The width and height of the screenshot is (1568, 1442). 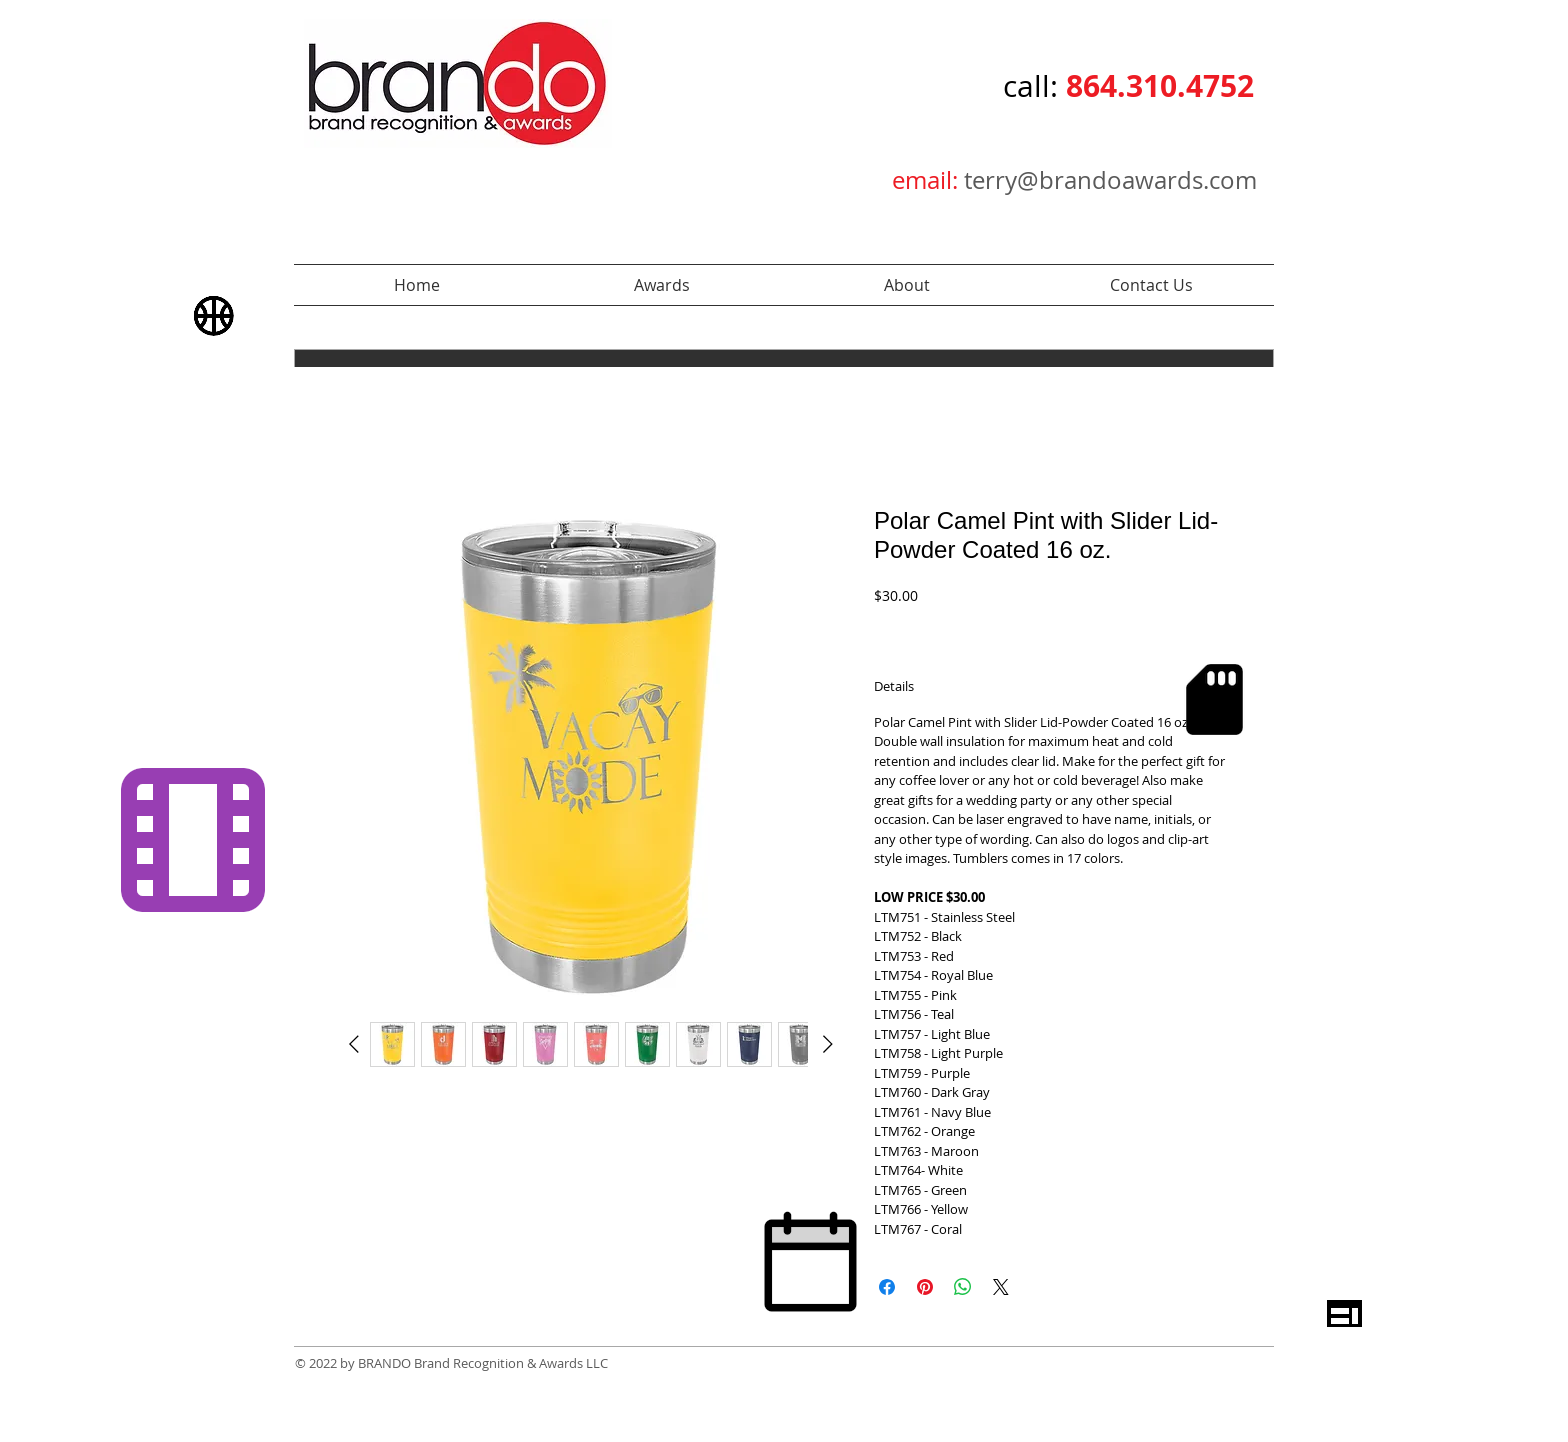 What do you see at coordinates (1214, 699) in the screenshot?
I see `access SD card storage` at bounding box center [1214, 699].